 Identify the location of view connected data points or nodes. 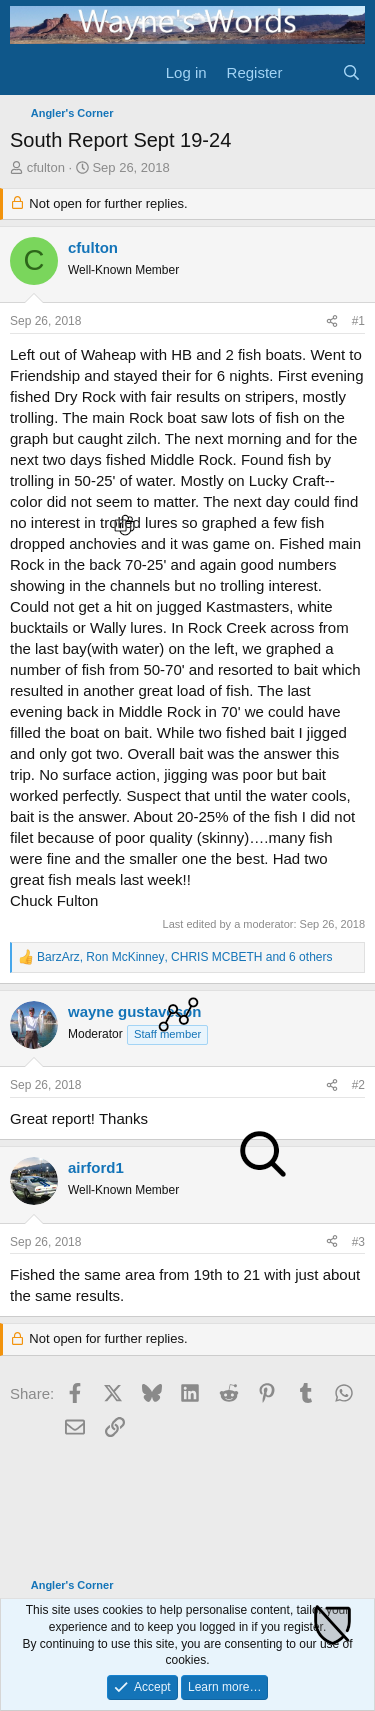
(178, 1014).